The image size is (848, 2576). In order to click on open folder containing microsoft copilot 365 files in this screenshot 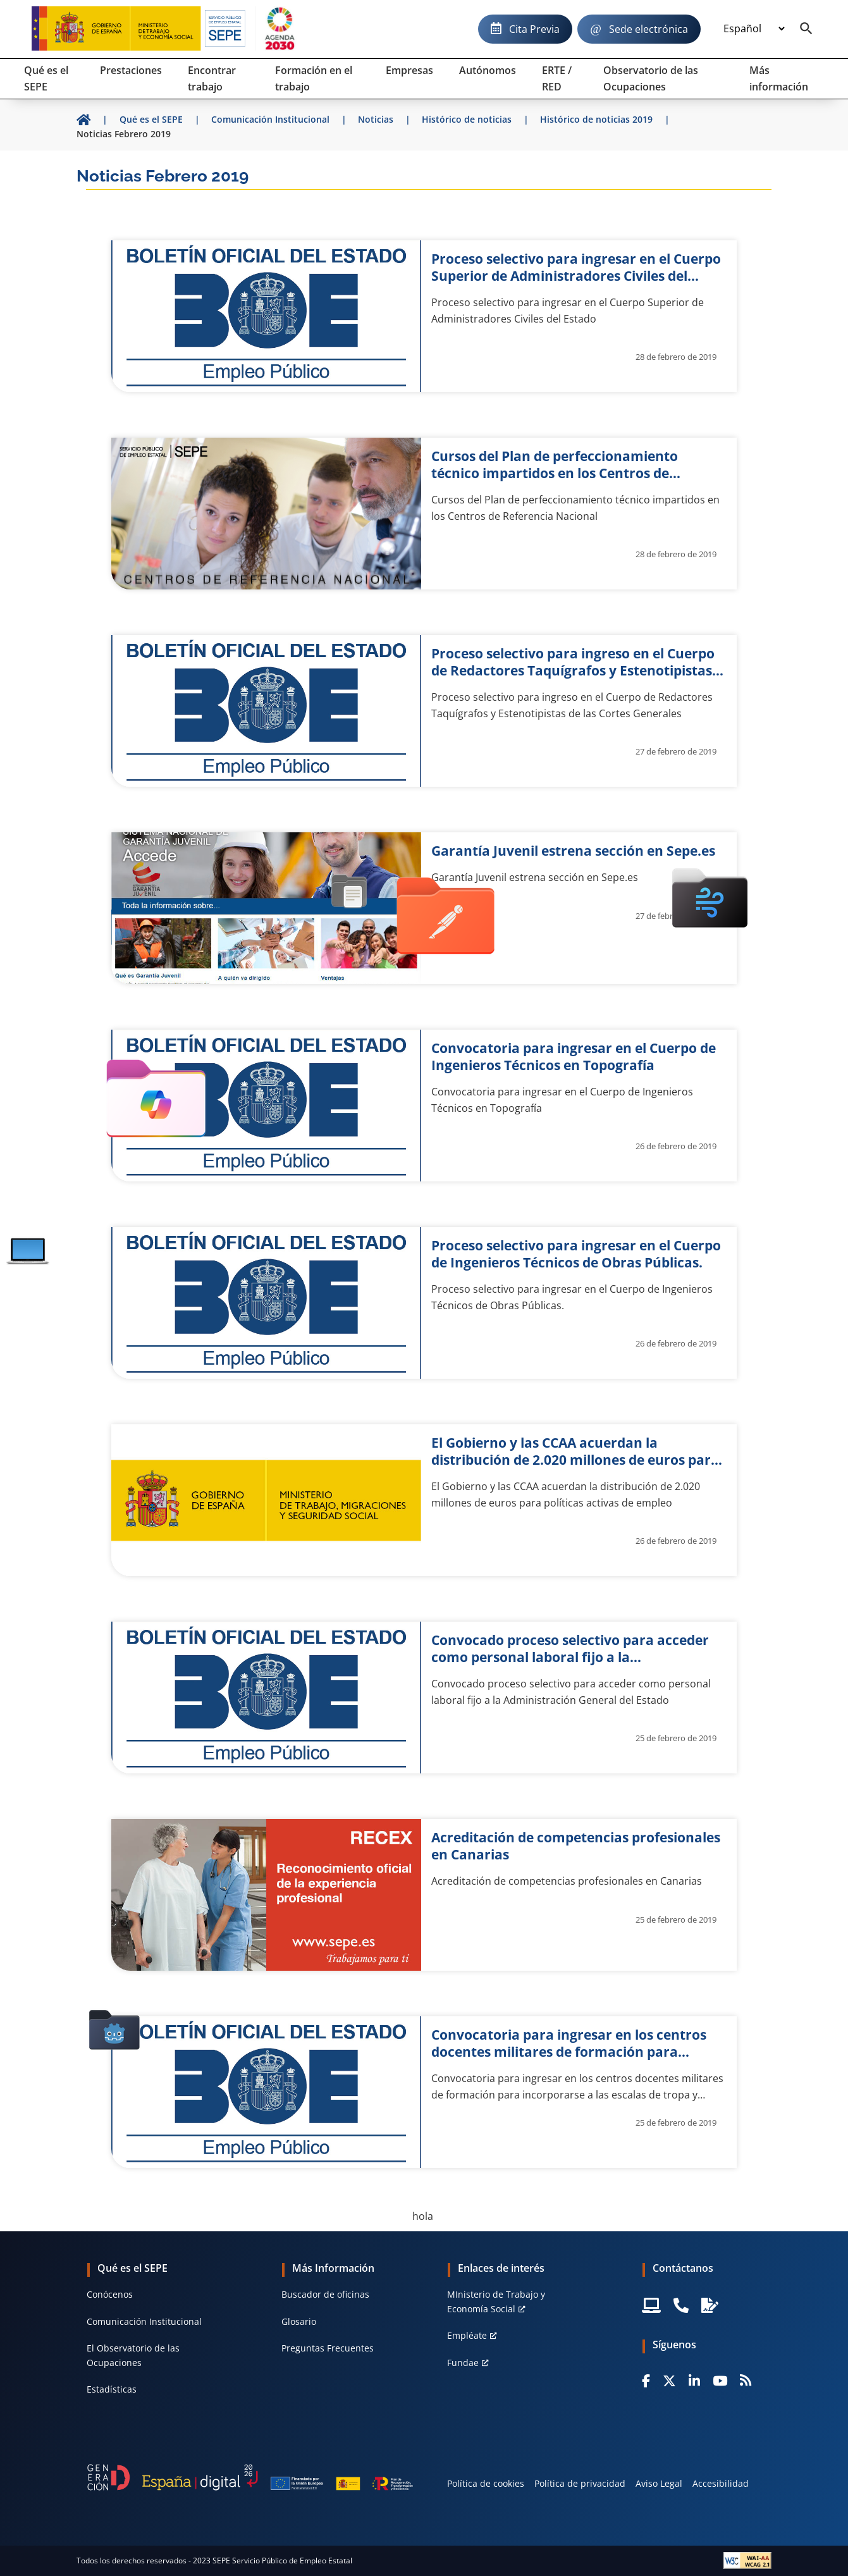, I will do `click(156, 1101)`.